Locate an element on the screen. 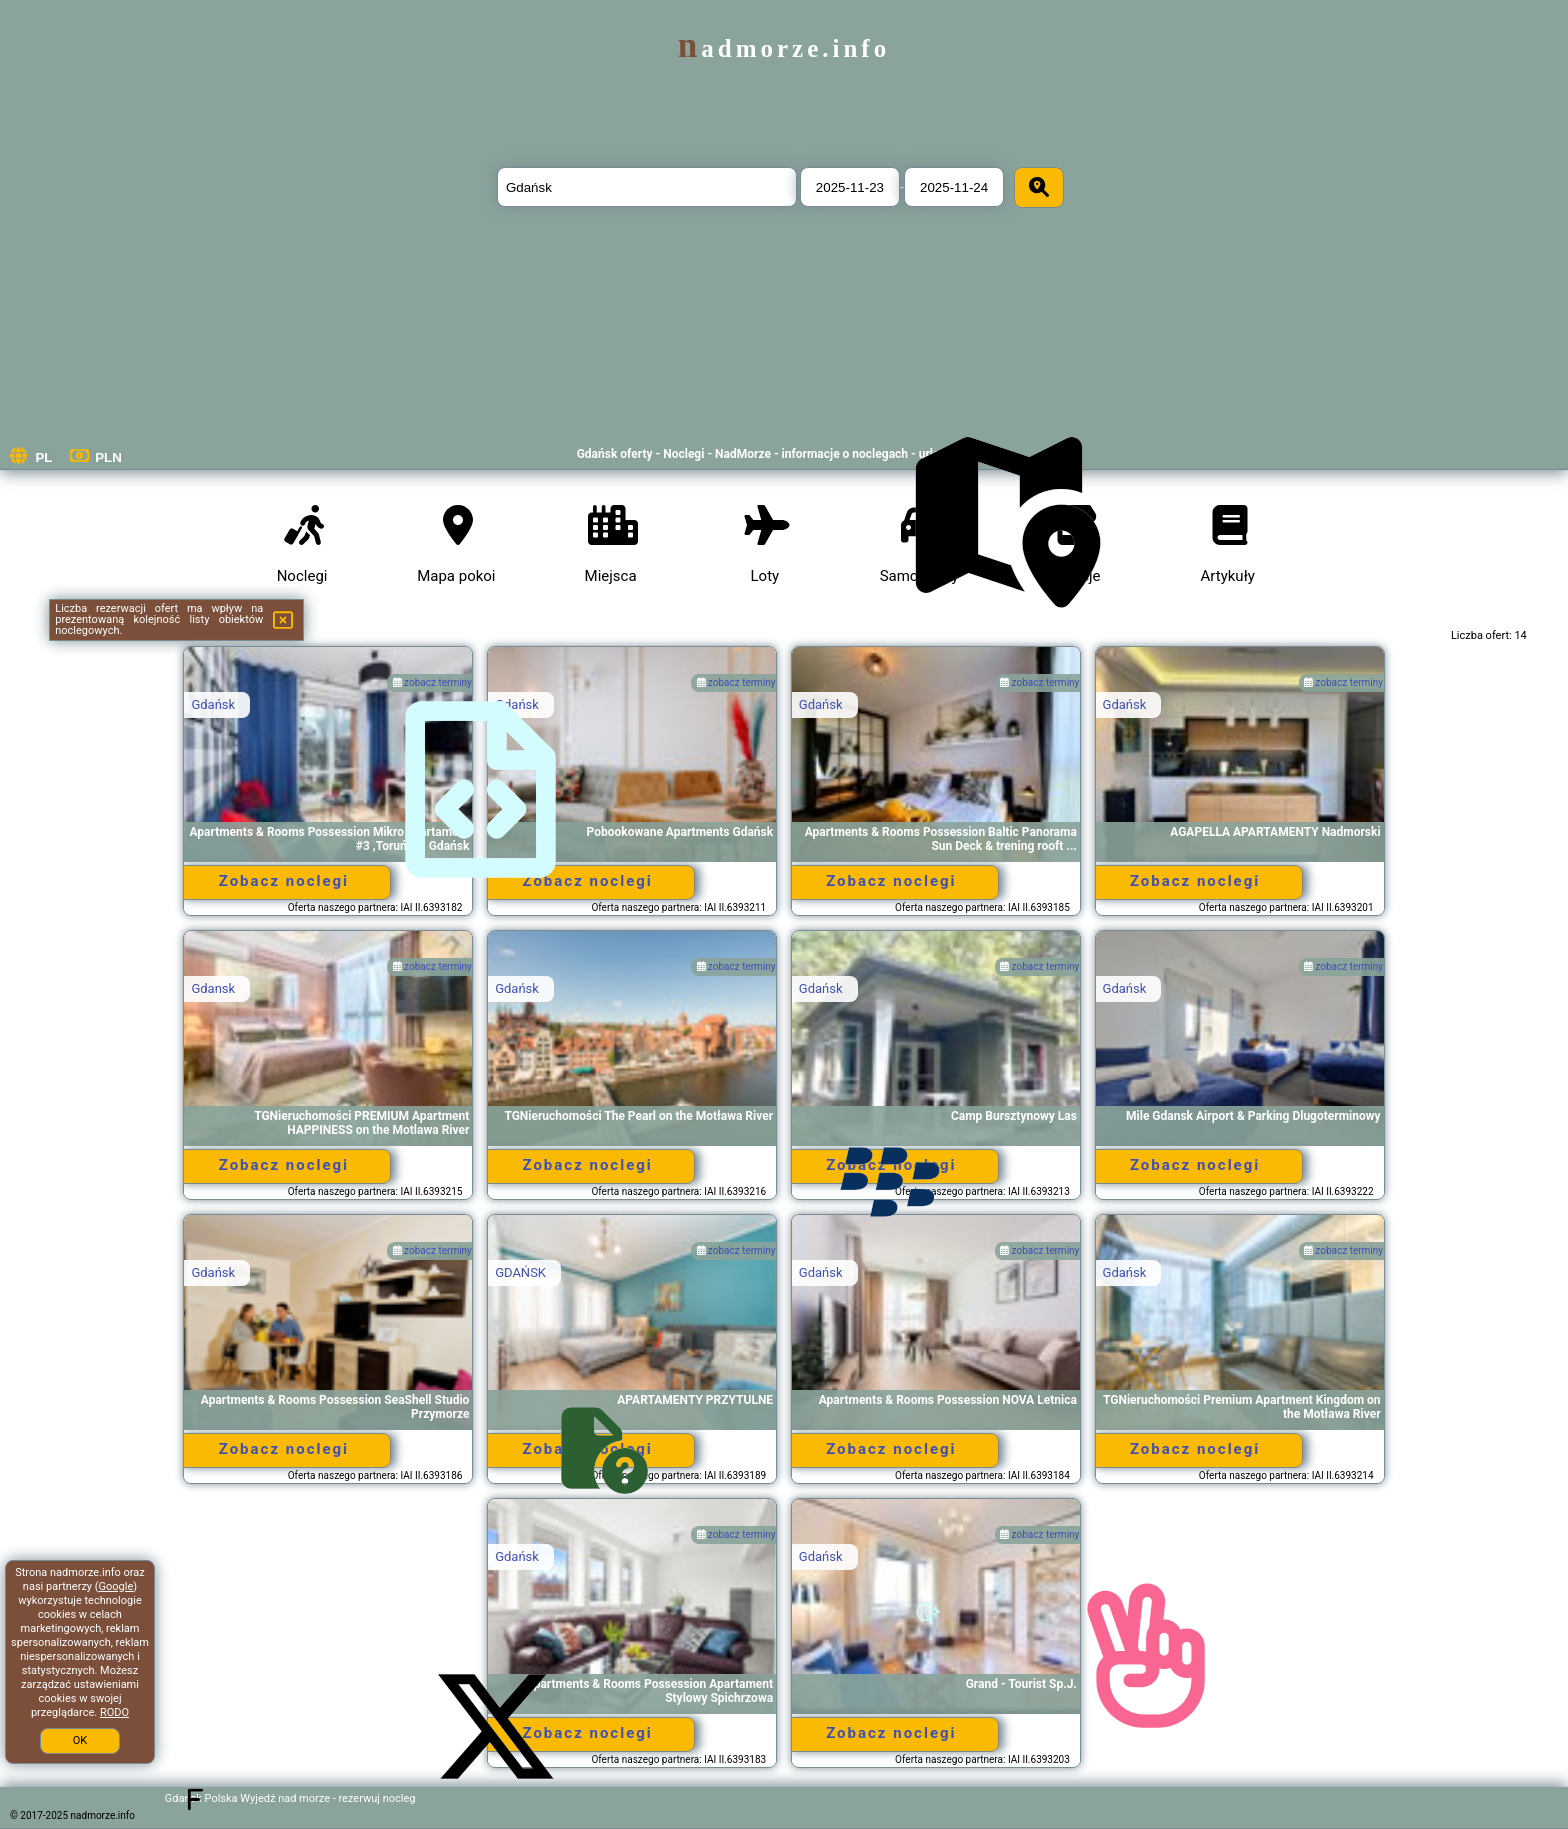 The width and height of the screenshot is (1568, 1829). view source code file is located at coordinates (480, 789).